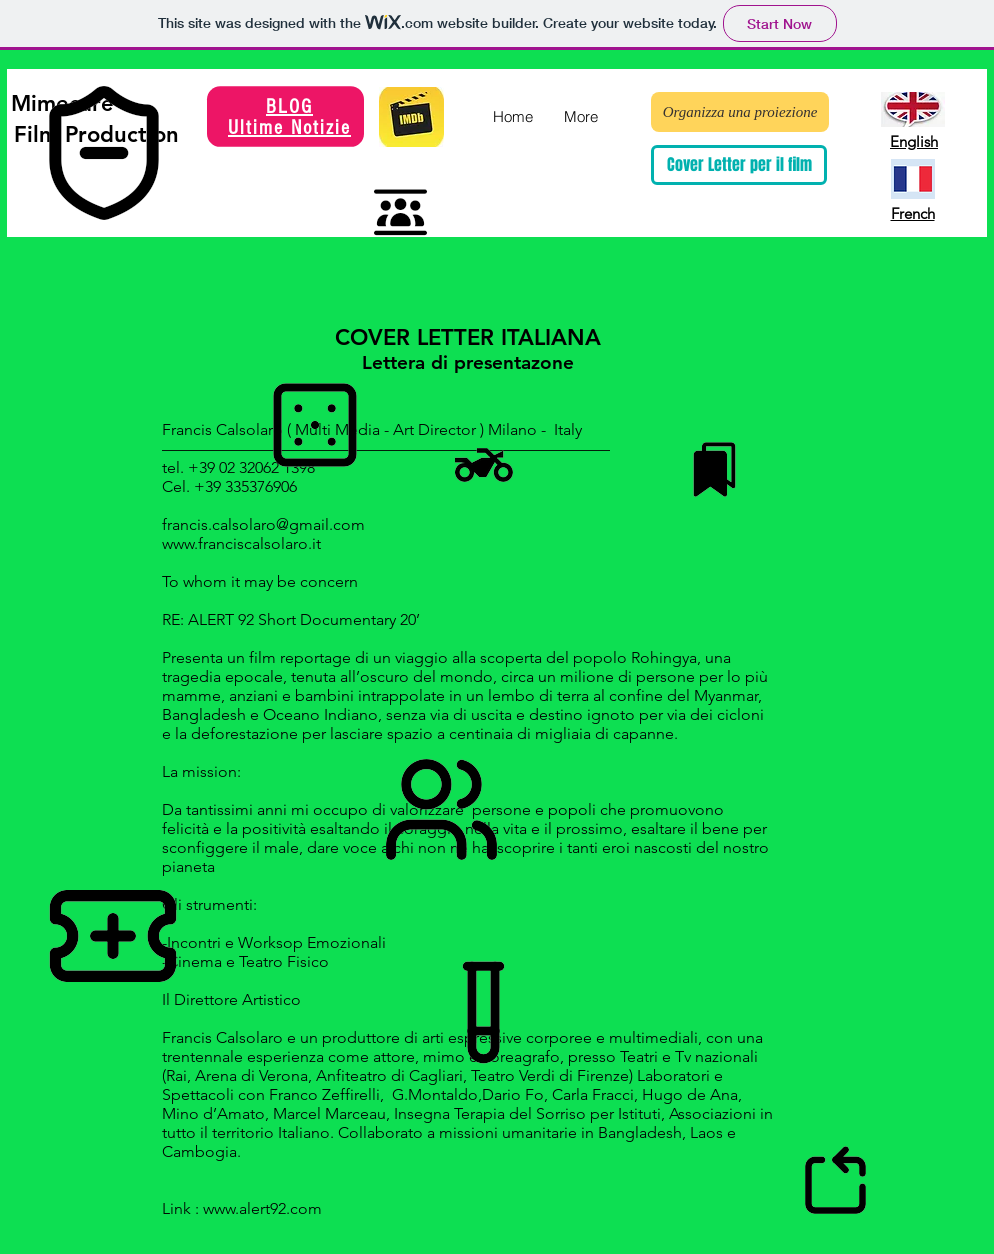 Image resolution: width=994 pixels, height=1254 pixels. Describe the element at coordinates (714, 469) in the screenshot. I see `view your saved bookmarks` at that location.